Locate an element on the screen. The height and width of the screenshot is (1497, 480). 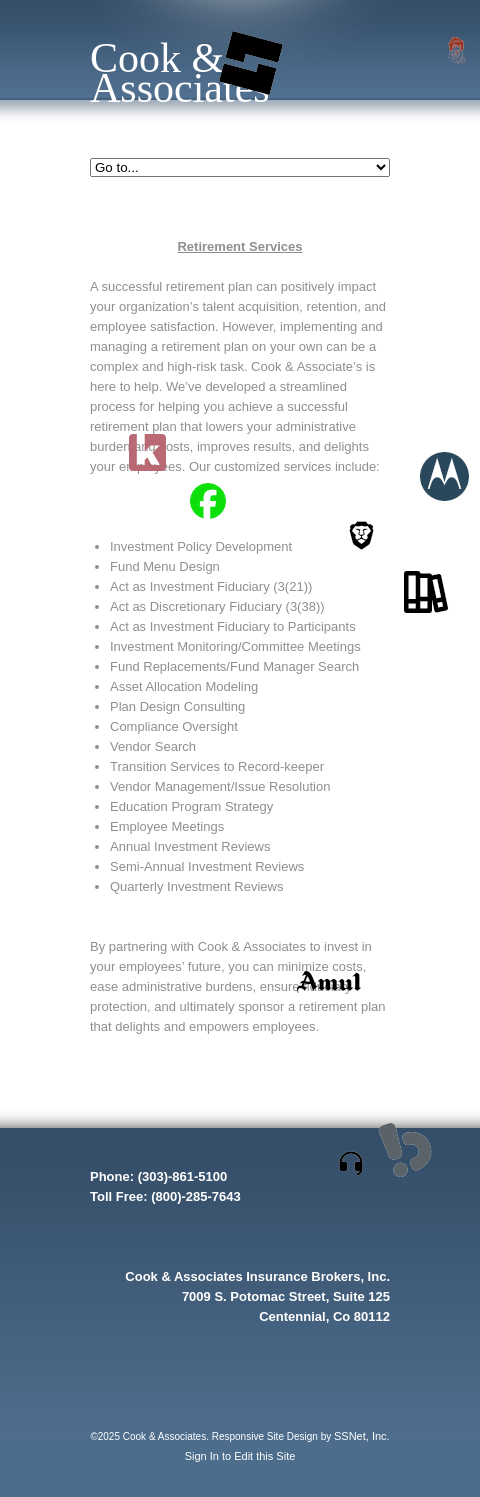
contact customer support is located at coordinates (351, 1163).